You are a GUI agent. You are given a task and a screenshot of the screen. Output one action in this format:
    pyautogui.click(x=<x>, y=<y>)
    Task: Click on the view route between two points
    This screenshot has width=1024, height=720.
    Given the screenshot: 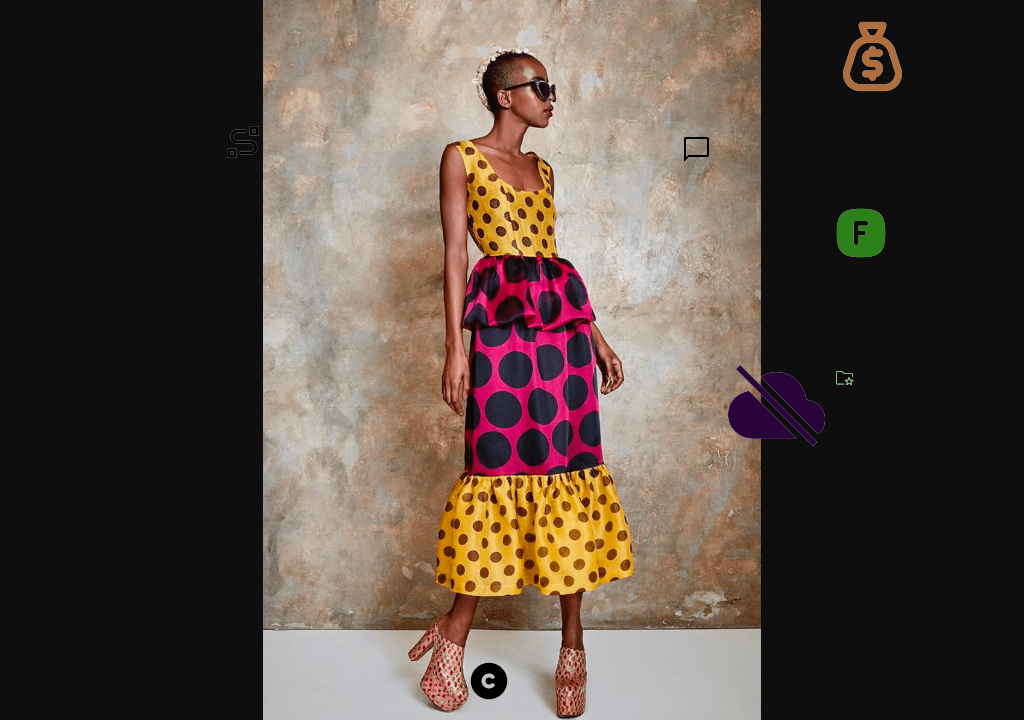 What is the action you would take?
    pyautogui.click(x=243, y=142)
    